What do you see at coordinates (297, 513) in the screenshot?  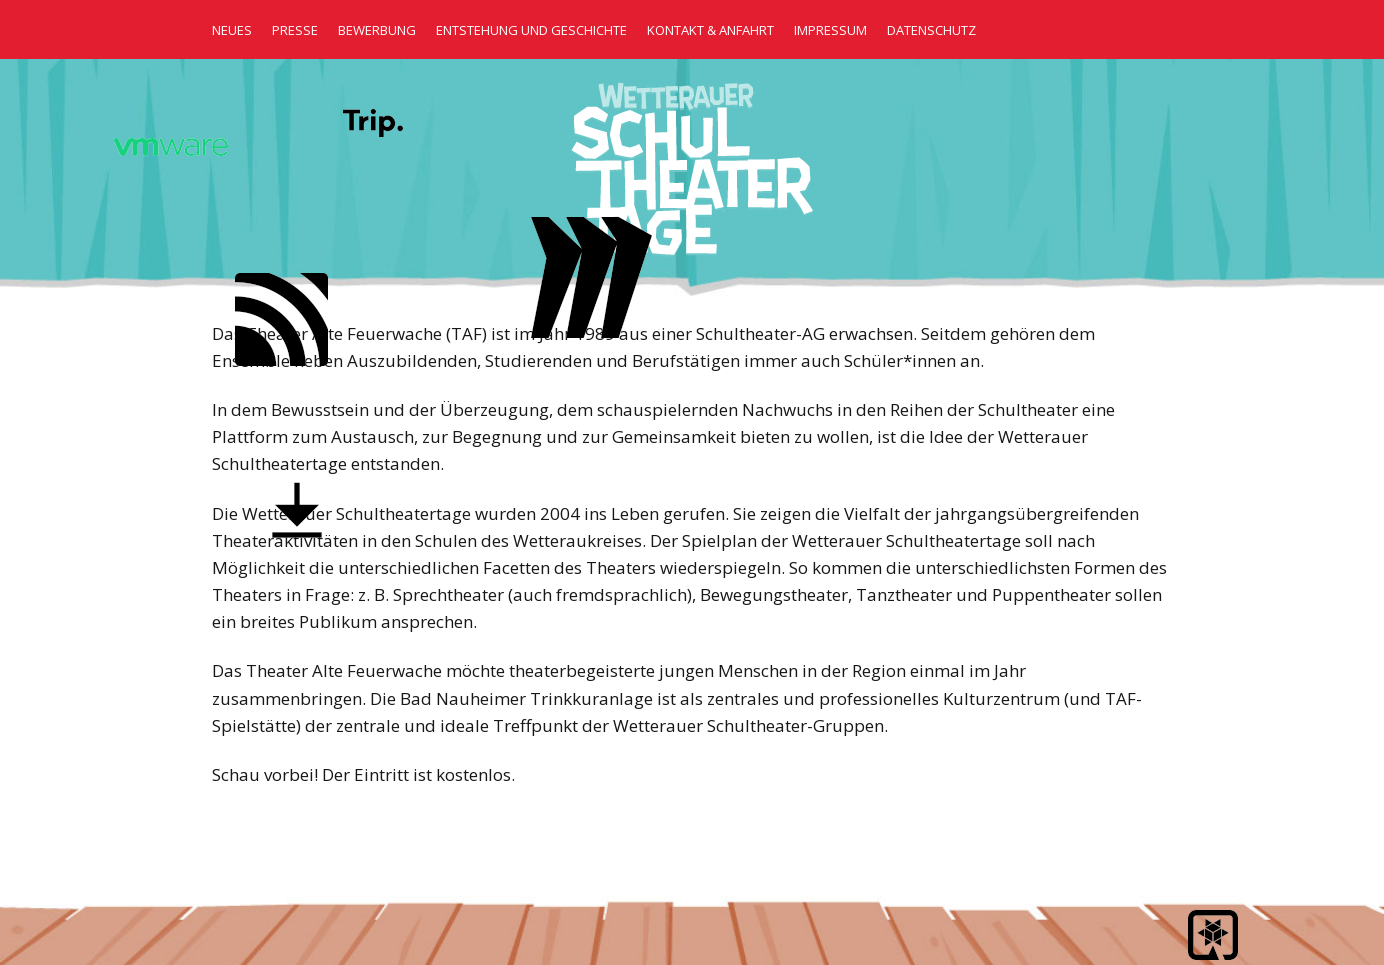 I see `download a file to your device` at bounding box center [297, 513].